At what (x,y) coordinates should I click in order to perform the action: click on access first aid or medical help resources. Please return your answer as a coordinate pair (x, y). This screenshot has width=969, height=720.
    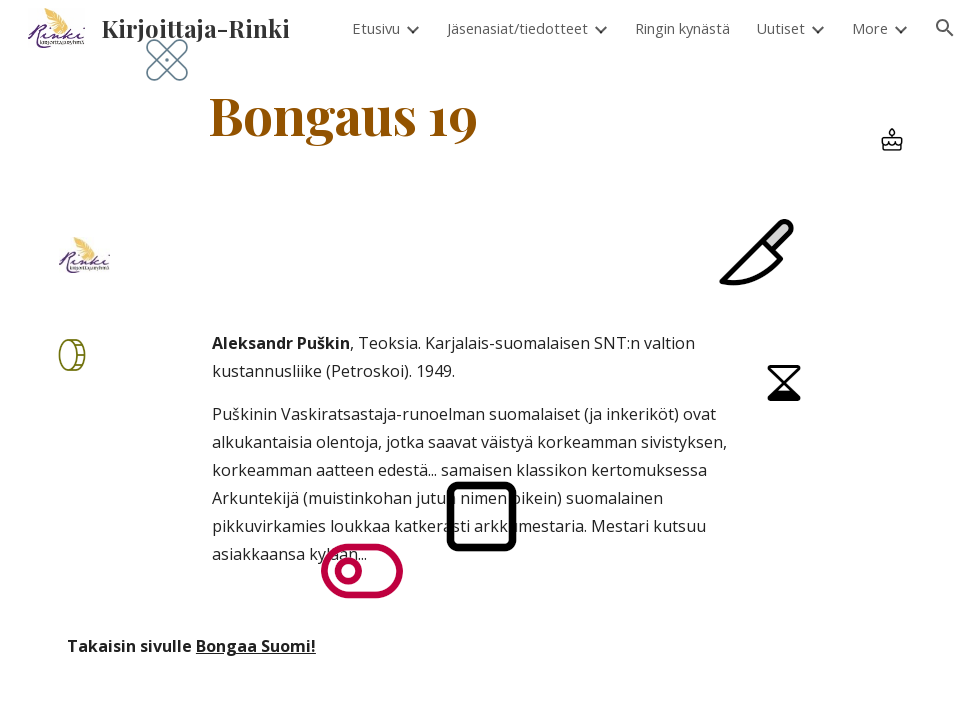
    Looking at the image, I should click on (167, 60).